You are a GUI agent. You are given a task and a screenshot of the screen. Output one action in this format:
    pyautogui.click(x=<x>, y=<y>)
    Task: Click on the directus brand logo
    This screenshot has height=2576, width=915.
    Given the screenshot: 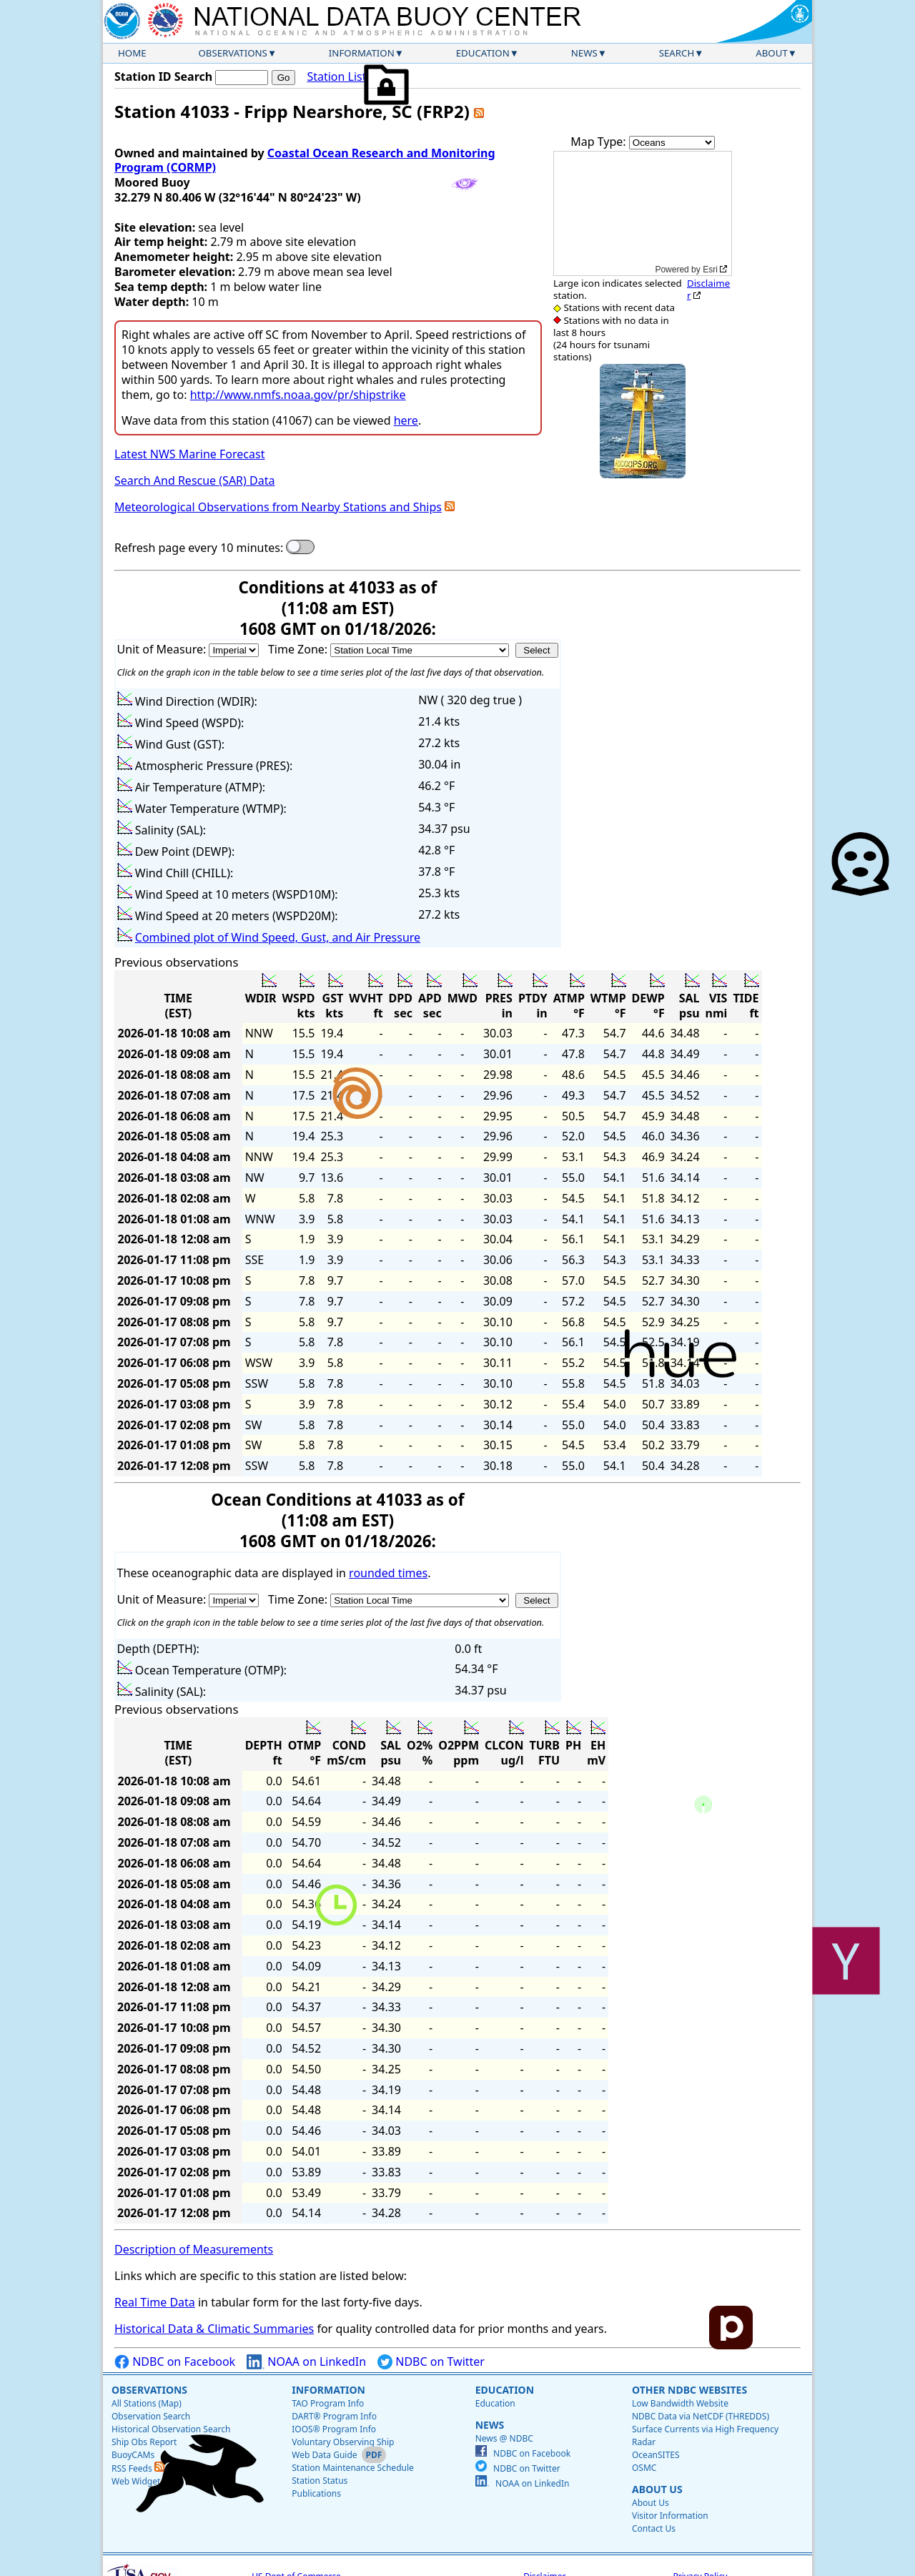 What is the action you would take?
    pyautogui.click(x=199, y=2473)
    